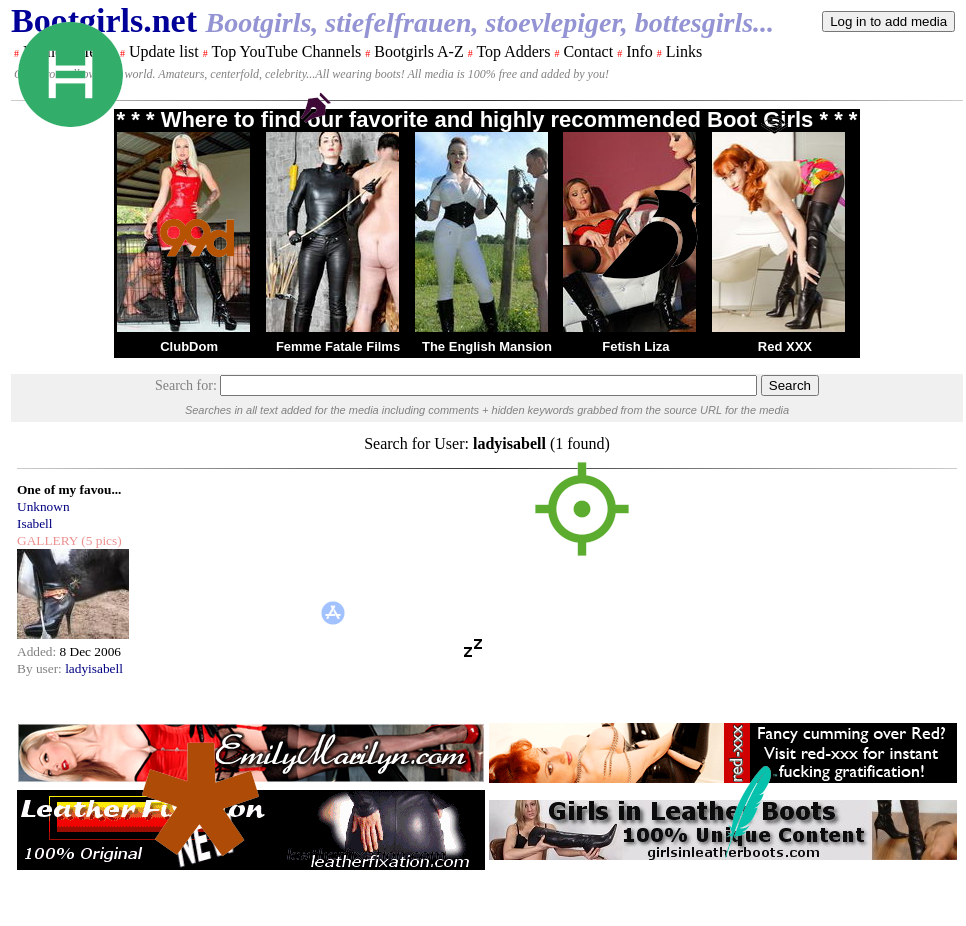 This screenshot has width=966, height=926. What do you see at coordinates (582, 509) in the screenshot?
I see `focus on a specific area or element` at bounding box center [582, 509].